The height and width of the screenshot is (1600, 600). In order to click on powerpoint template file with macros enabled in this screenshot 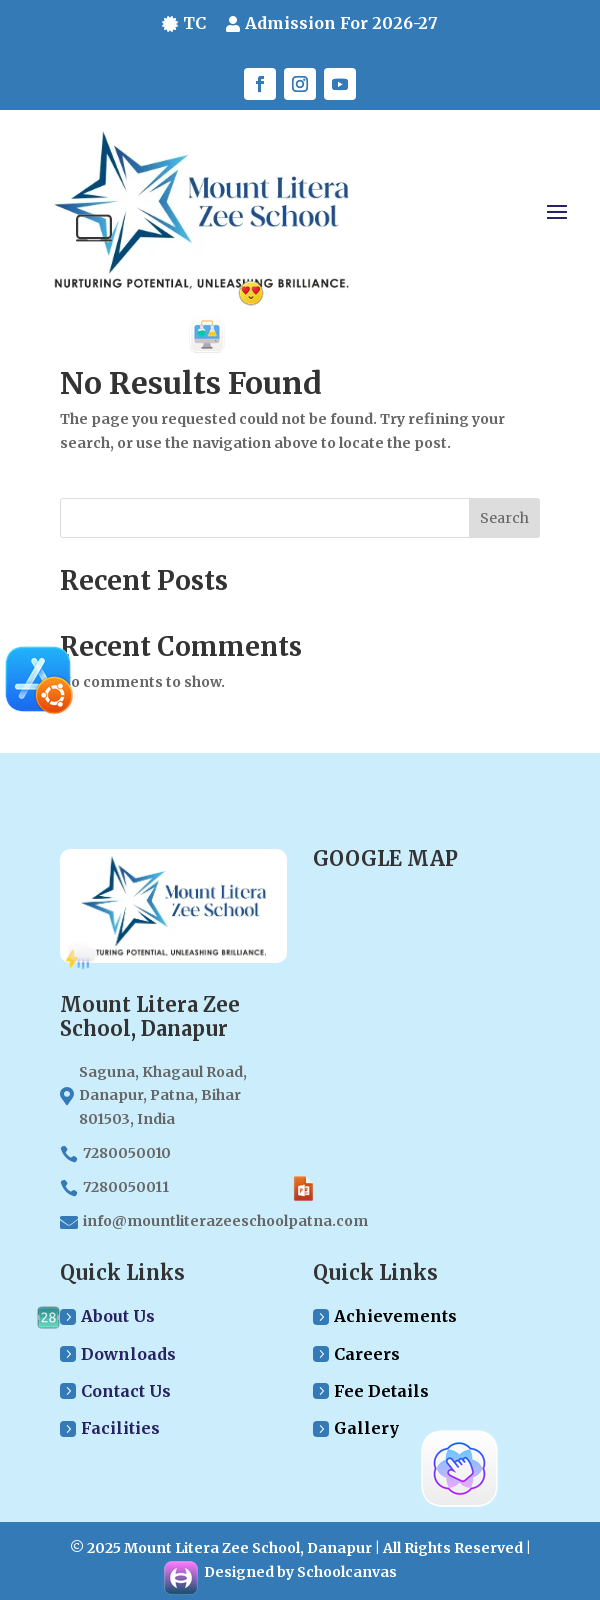, I will do `click(303, 1188)`.